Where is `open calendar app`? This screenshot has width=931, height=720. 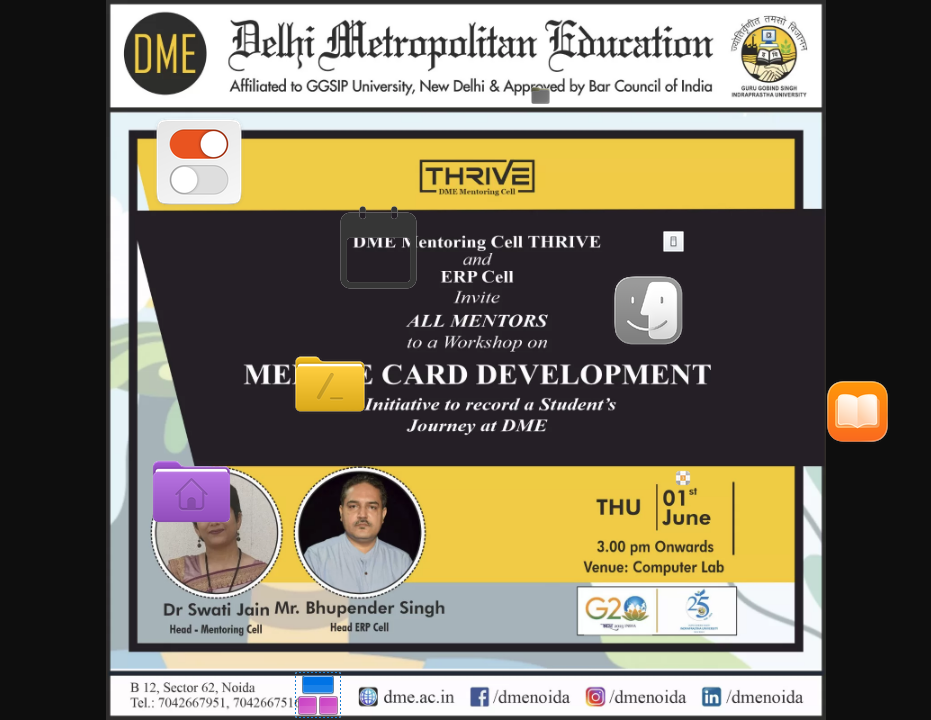
open calendar app is located at coordinates (378, 250).